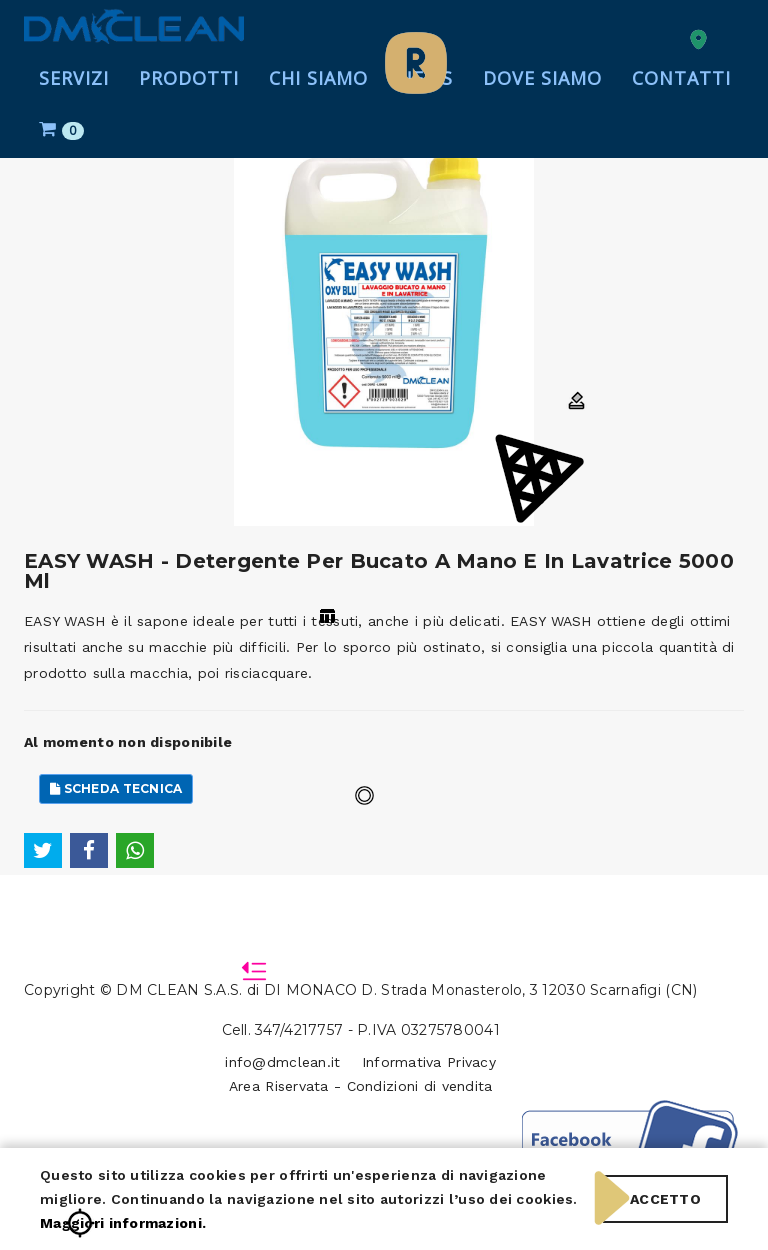 This screenshot has height=1250, width=768. I want to click on decrease text indentation, so click(254, 971).